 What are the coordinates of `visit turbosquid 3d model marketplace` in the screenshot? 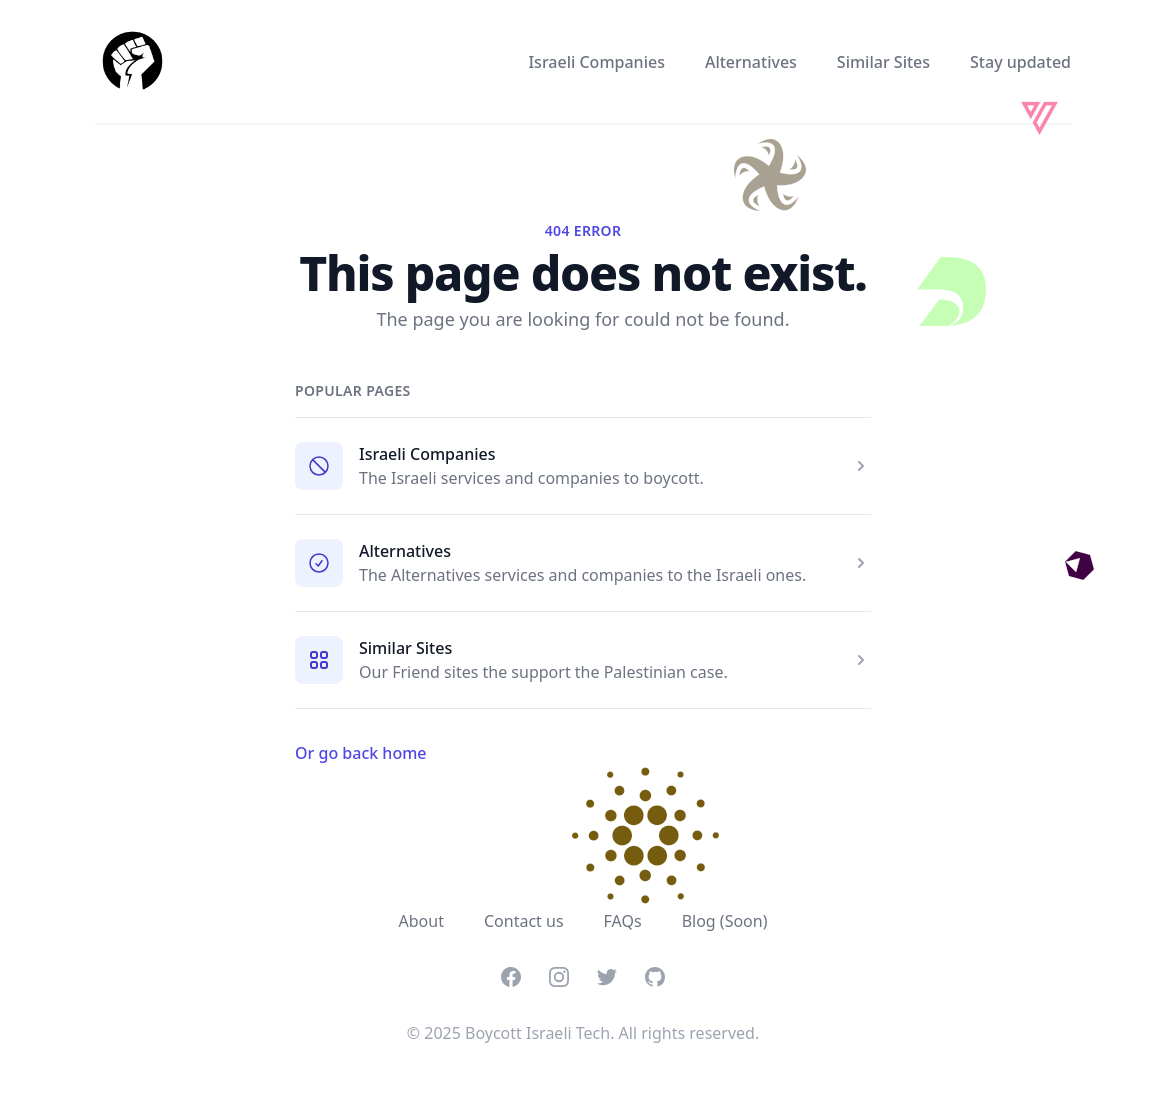 It's located at (770, 175).